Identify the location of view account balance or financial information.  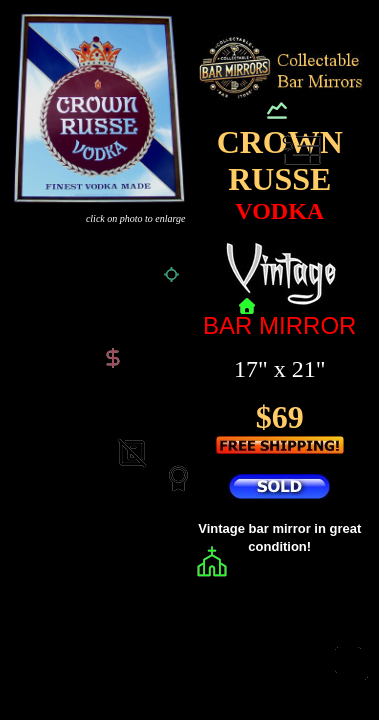
(113, 358).